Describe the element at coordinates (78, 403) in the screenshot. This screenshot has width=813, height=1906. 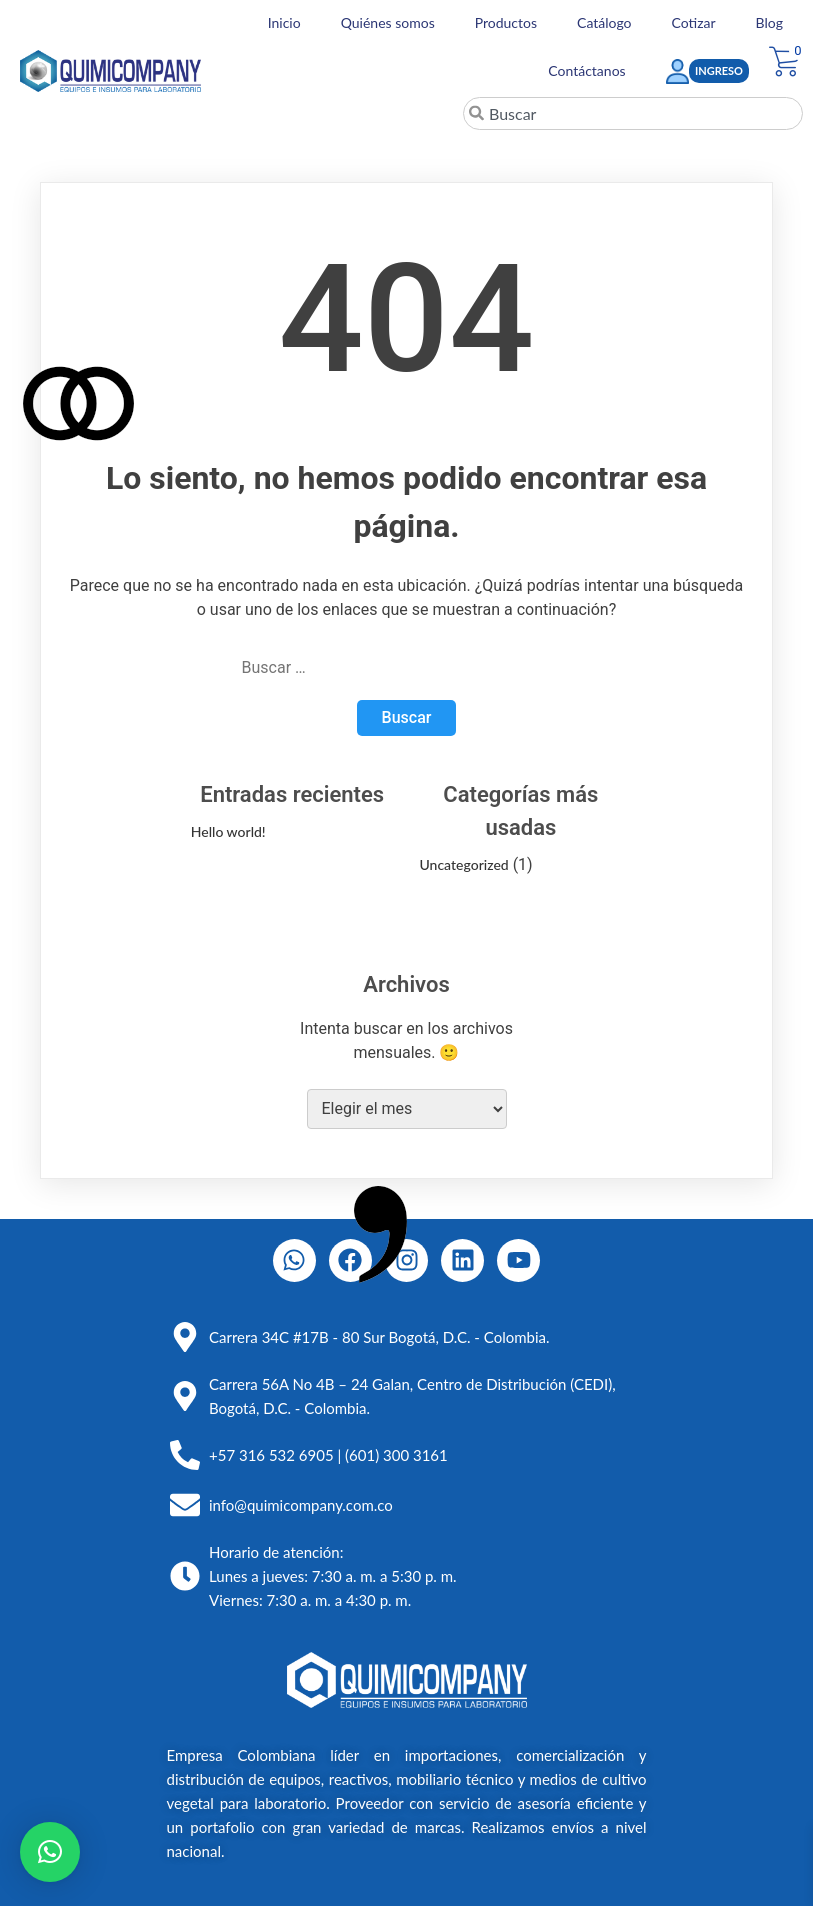
I see `pay with mastercard` at that location.